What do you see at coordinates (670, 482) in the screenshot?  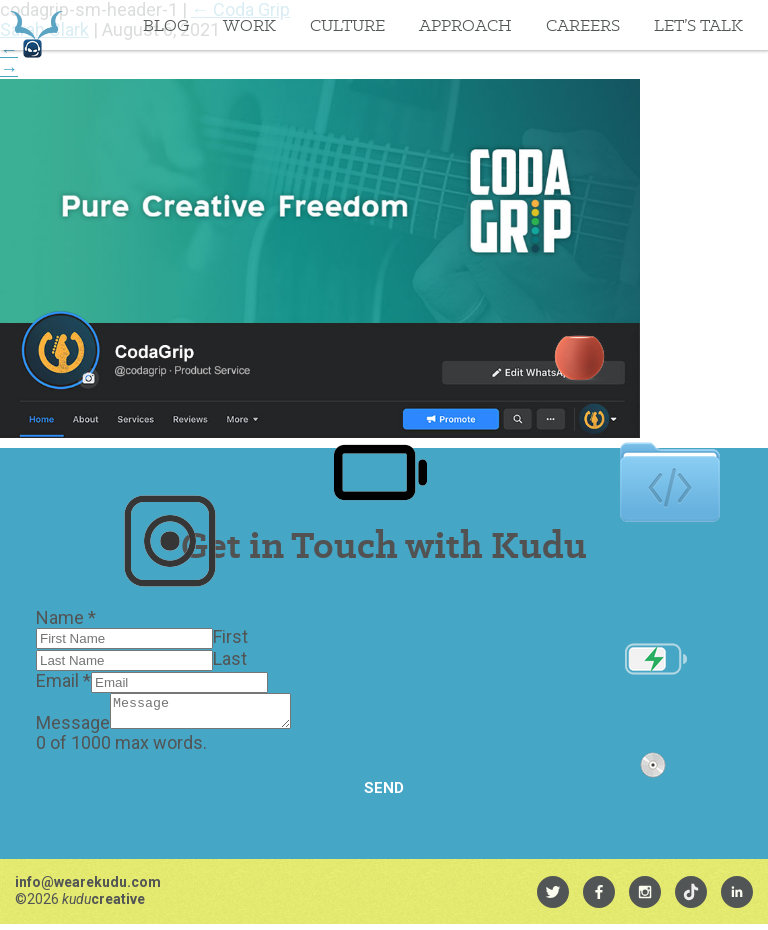 I see `open your code projects folder` at bounding box center [670, 482].